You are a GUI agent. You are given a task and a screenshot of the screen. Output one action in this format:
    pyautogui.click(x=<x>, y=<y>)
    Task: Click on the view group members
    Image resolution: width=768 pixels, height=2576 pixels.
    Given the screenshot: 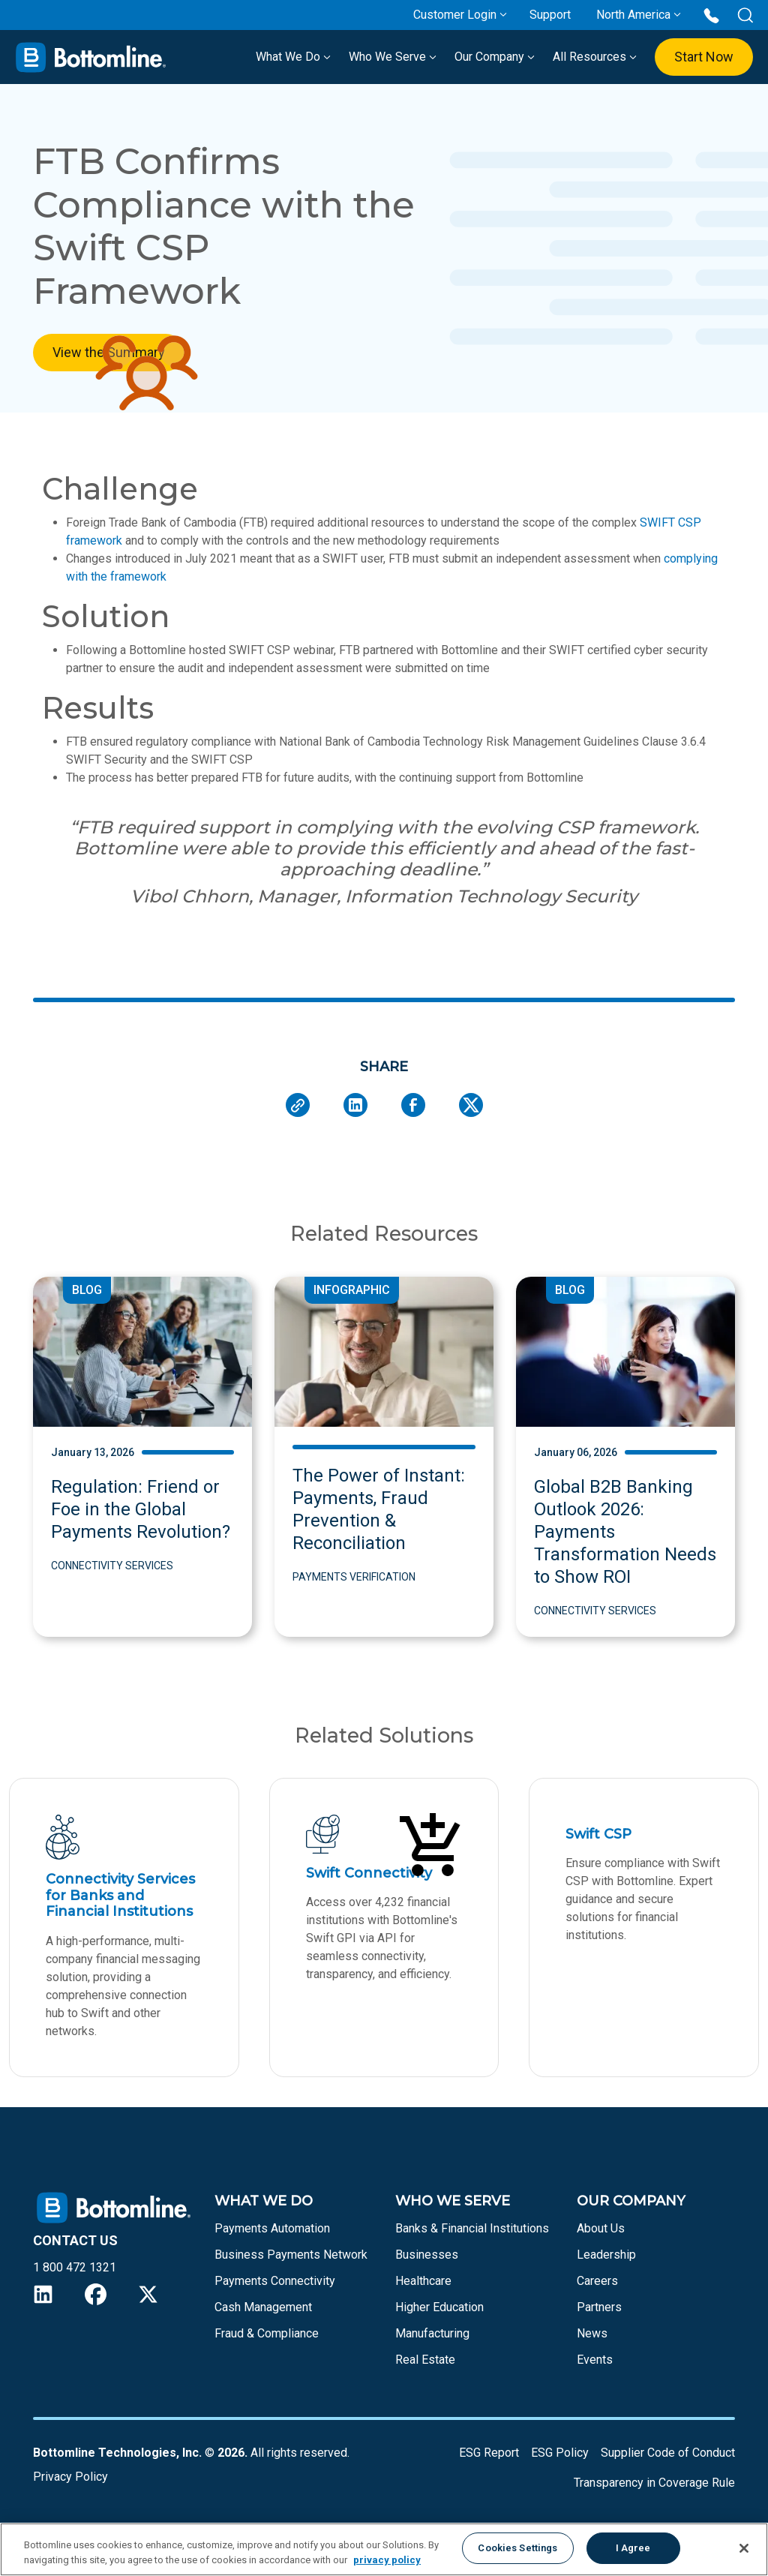 What is the action you would take?
    pyautogui.click(x=146, y=369)
    